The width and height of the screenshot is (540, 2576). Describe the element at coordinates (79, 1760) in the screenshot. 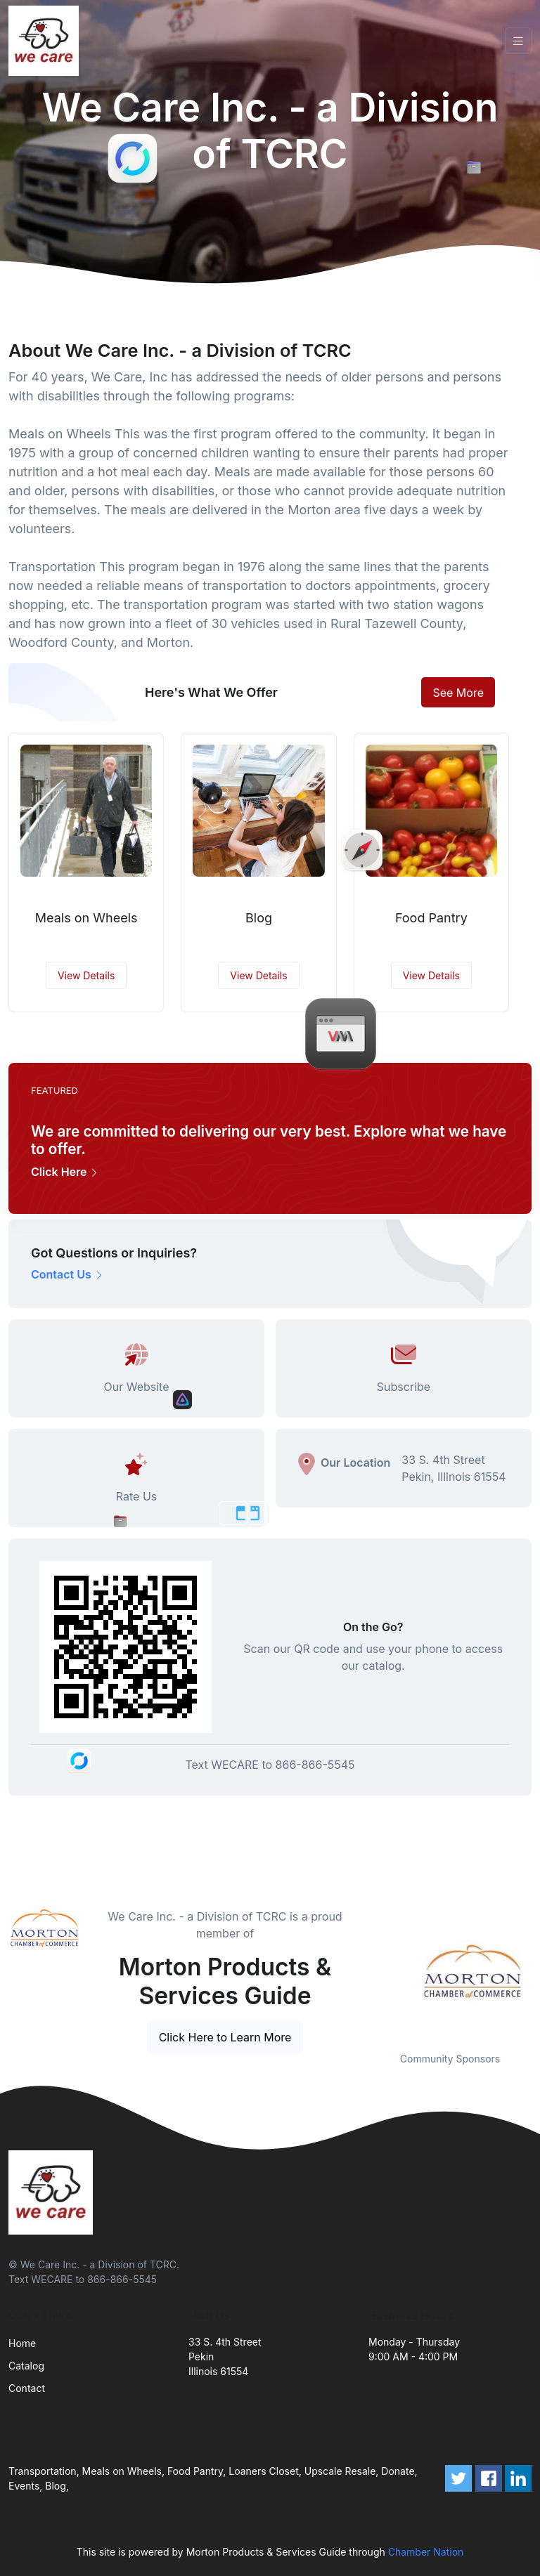

I see `open rustdesk remote desktop application` at that location.